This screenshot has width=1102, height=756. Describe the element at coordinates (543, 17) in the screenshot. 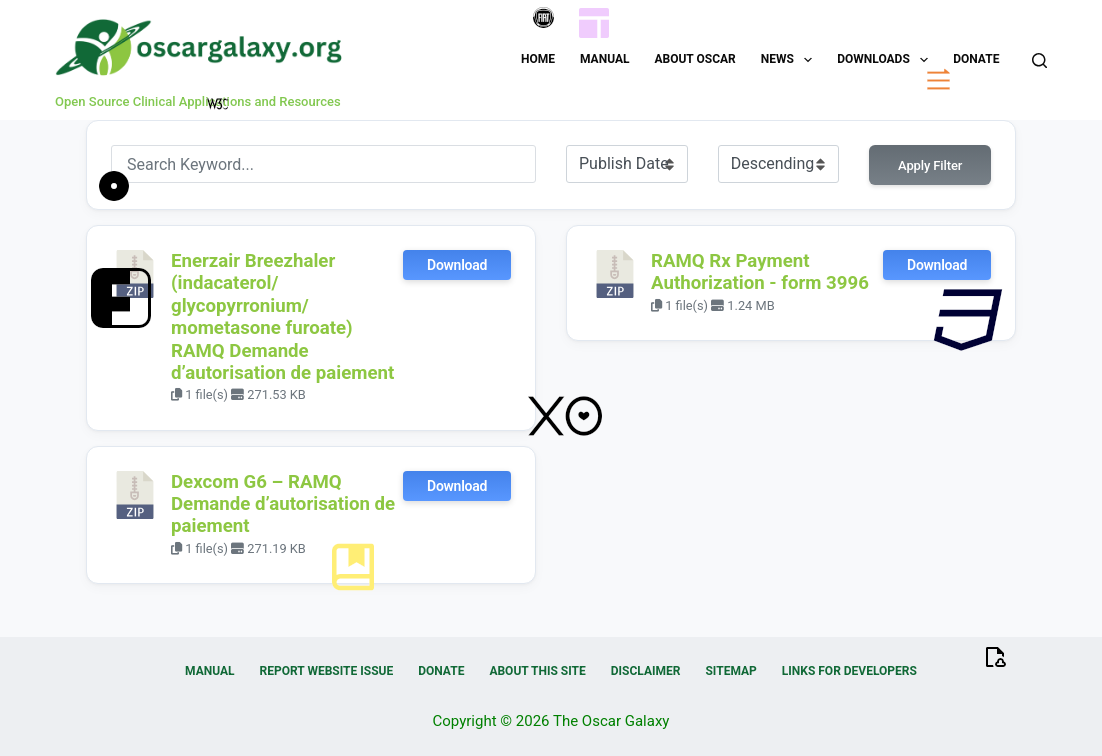

I see `fiat brand or vehicle identification` at that location.